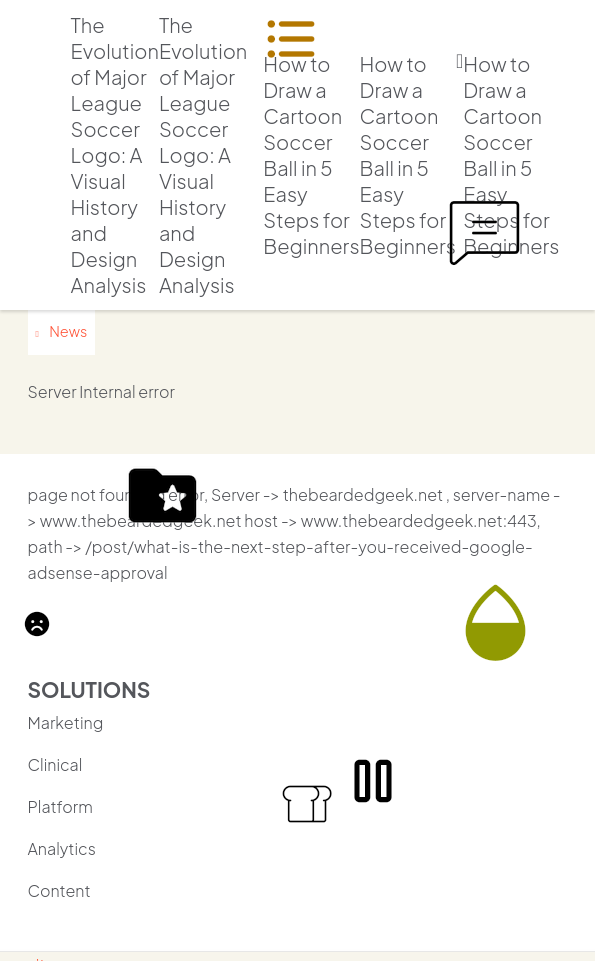 The image size is (595, 961). I want to click on open chat or messaging, so click(484, 227).